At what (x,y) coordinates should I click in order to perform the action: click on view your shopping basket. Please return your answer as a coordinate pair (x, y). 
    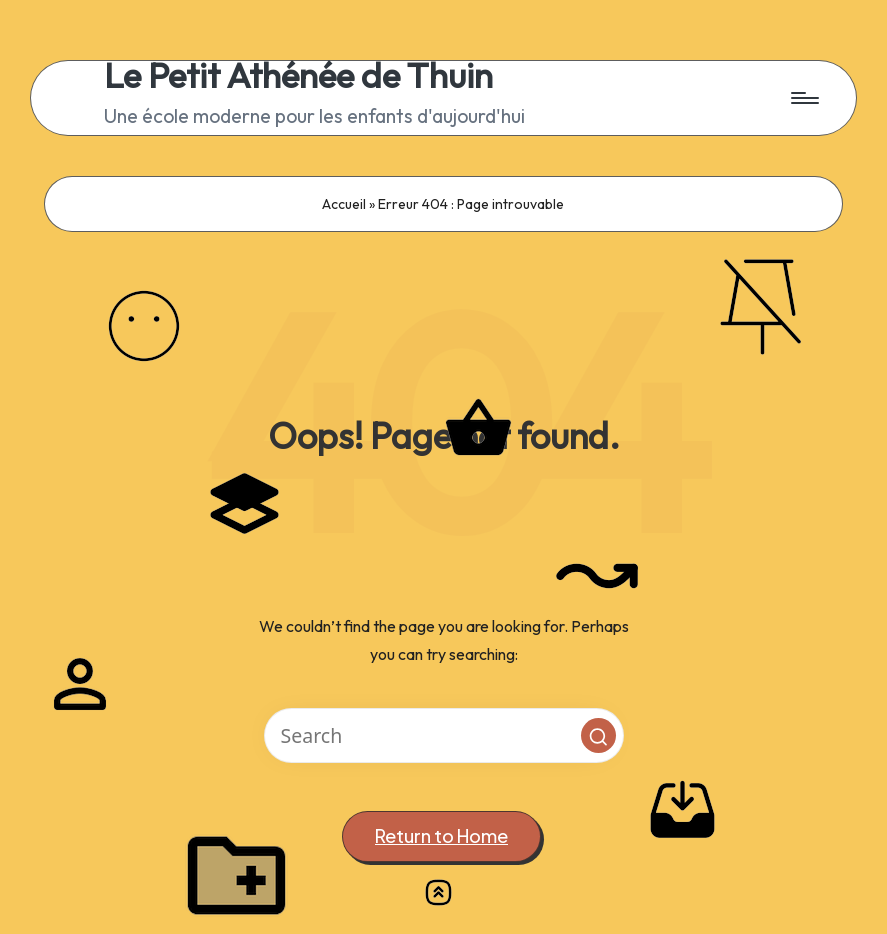
    Looking at the image, I should click on (478, 428).